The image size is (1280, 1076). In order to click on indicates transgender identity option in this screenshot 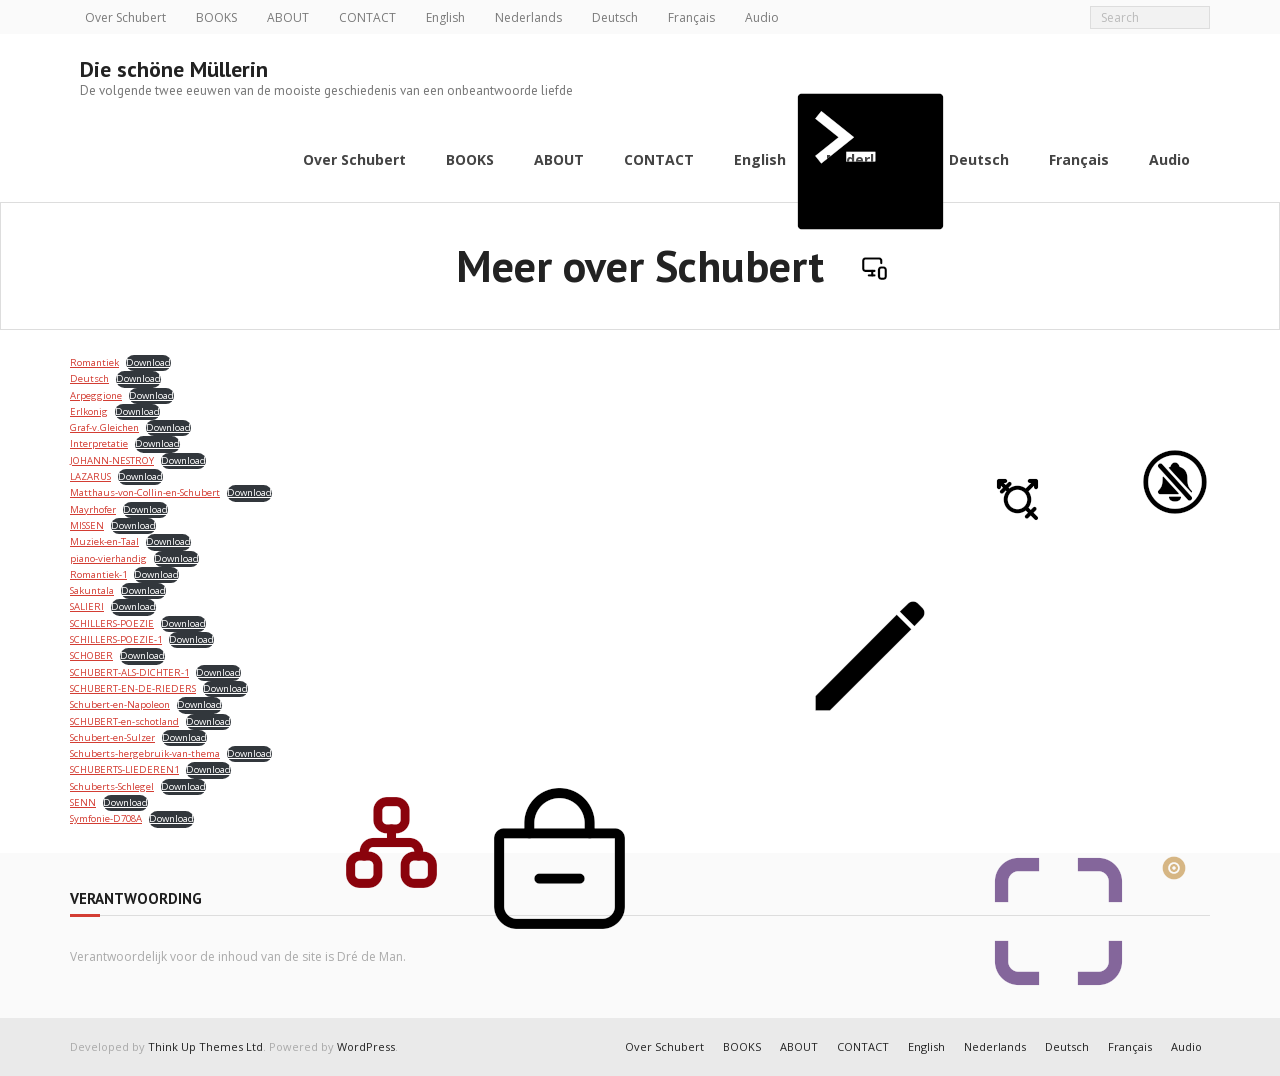, I will do `click(1017, 499)`.